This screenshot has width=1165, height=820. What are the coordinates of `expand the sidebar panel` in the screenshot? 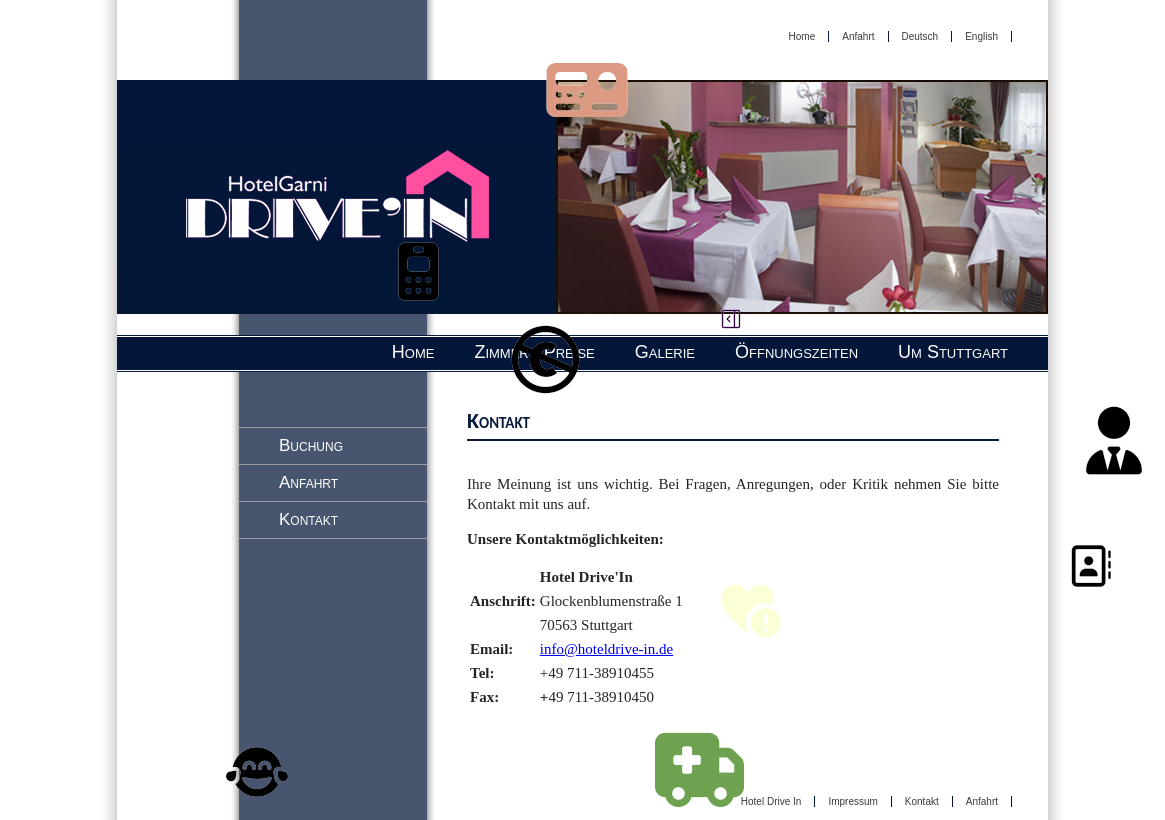 It's located at (731, 319).